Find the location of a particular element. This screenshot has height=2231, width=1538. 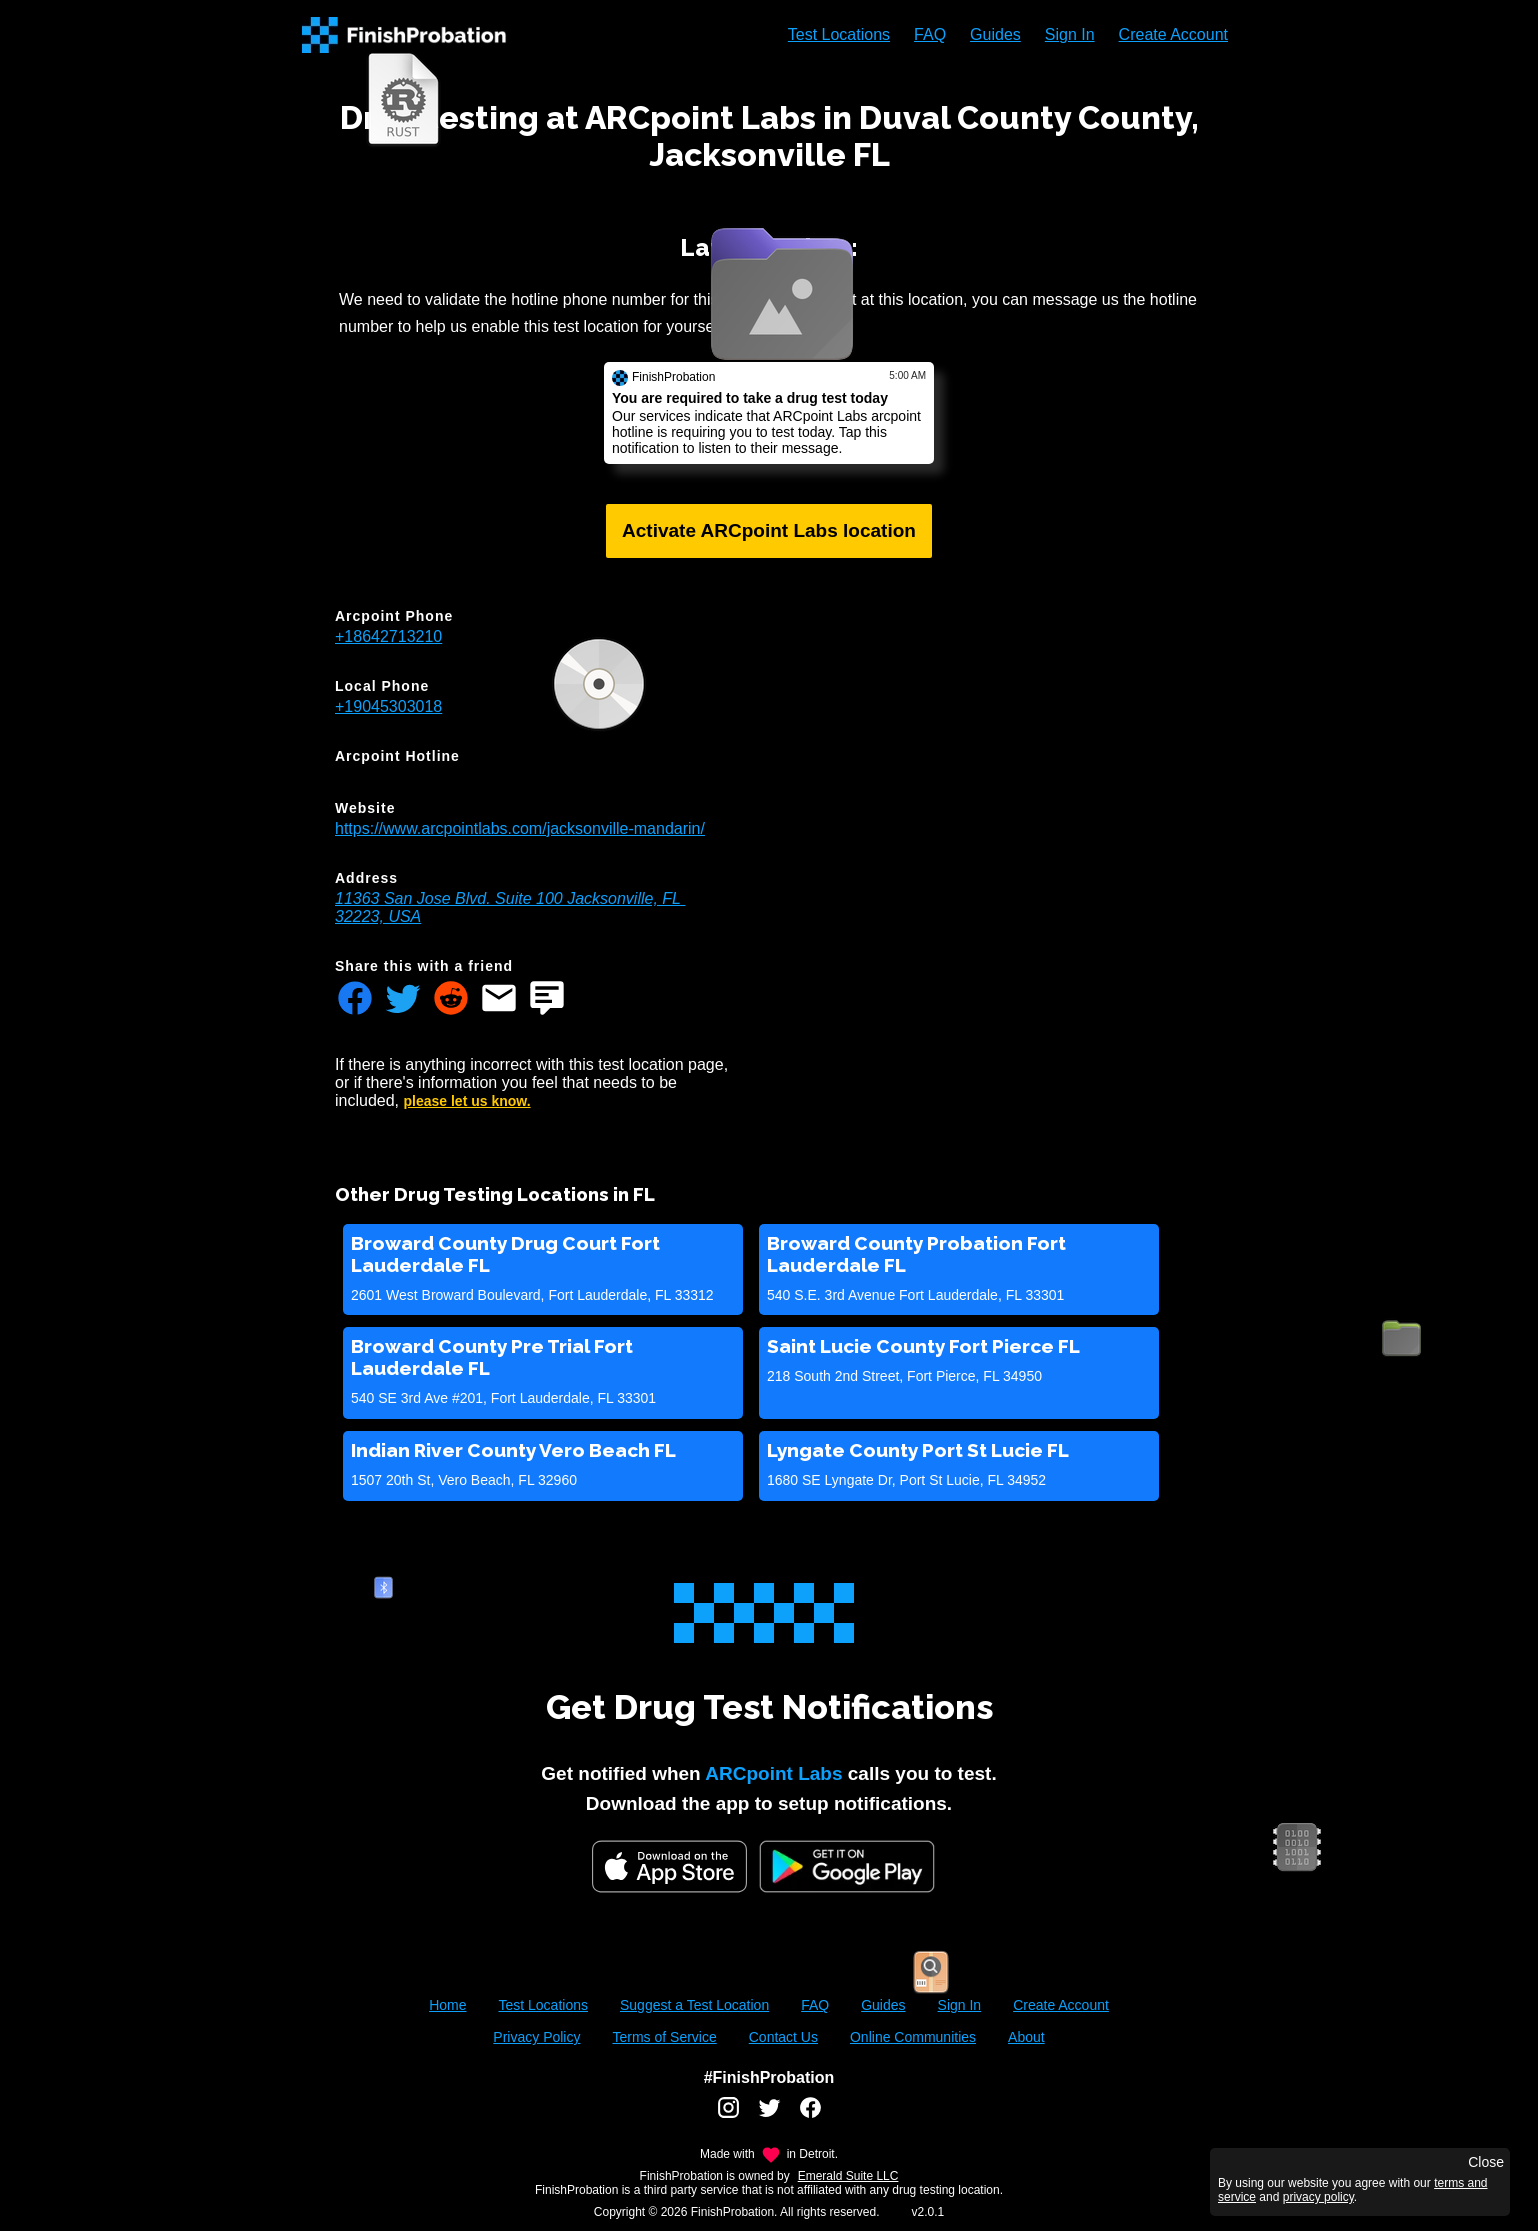

resolving package dependencies is located at coordinates (931, 1972).